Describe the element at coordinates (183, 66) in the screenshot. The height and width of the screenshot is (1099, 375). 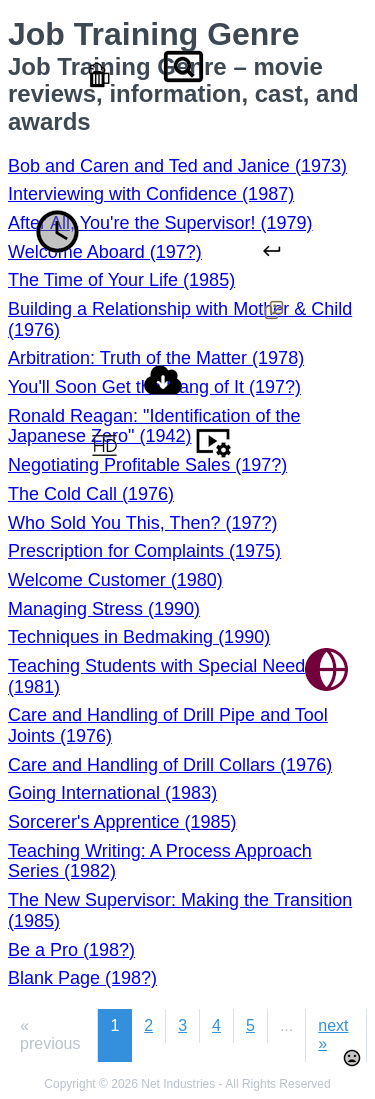
I see `search within the current page or document` at that location.